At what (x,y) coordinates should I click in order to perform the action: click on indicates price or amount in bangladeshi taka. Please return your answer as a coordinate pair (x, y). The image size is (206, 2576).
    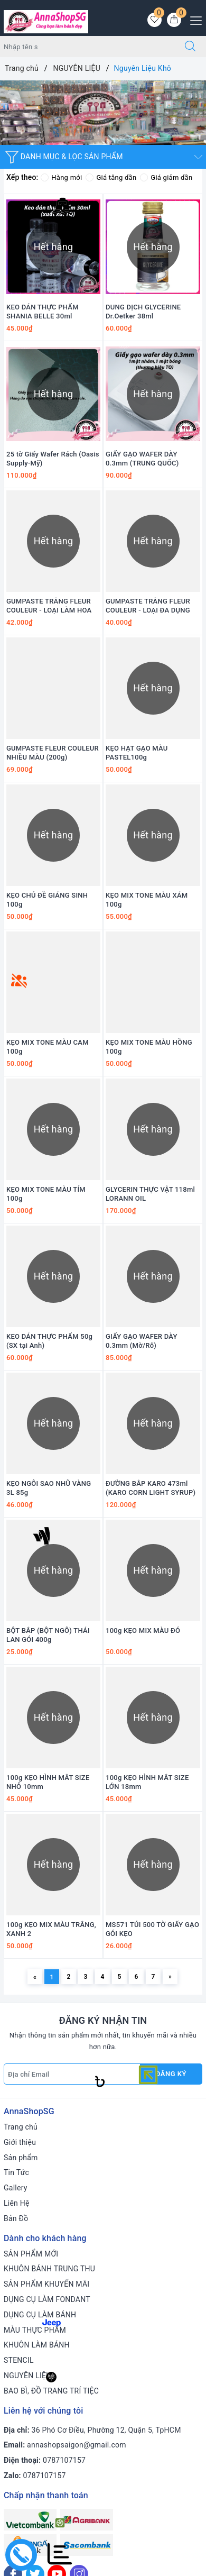
    Looking at the image, I should click on (100, 2081).